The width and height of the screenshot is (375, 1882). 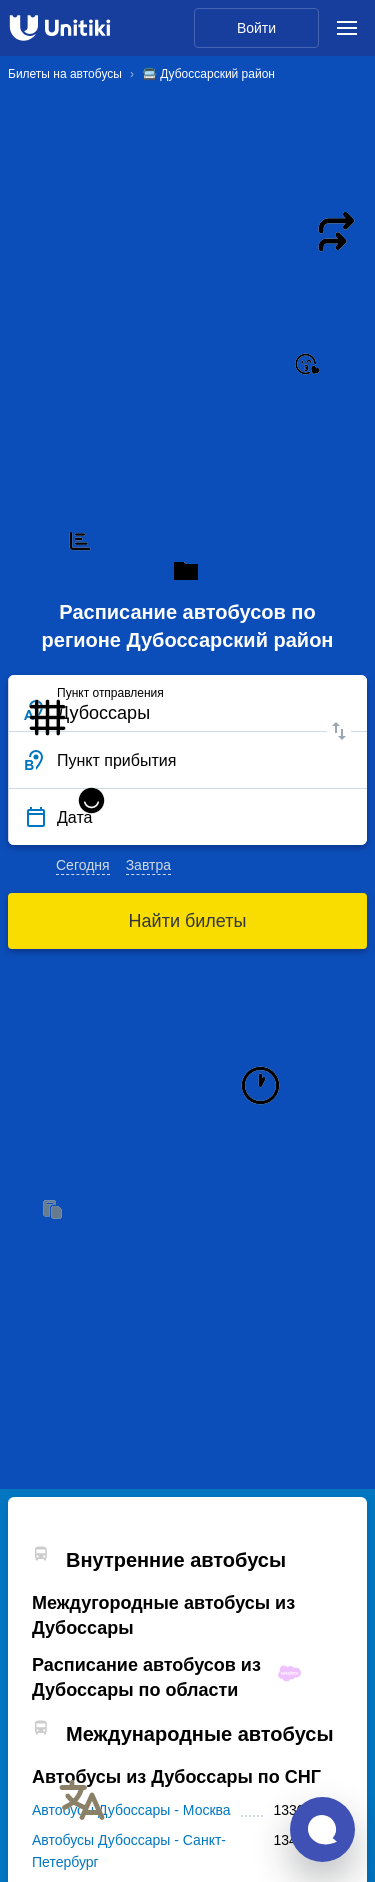 I want to click on send a kiss or flirty reaction, so click(x=307, y=364).